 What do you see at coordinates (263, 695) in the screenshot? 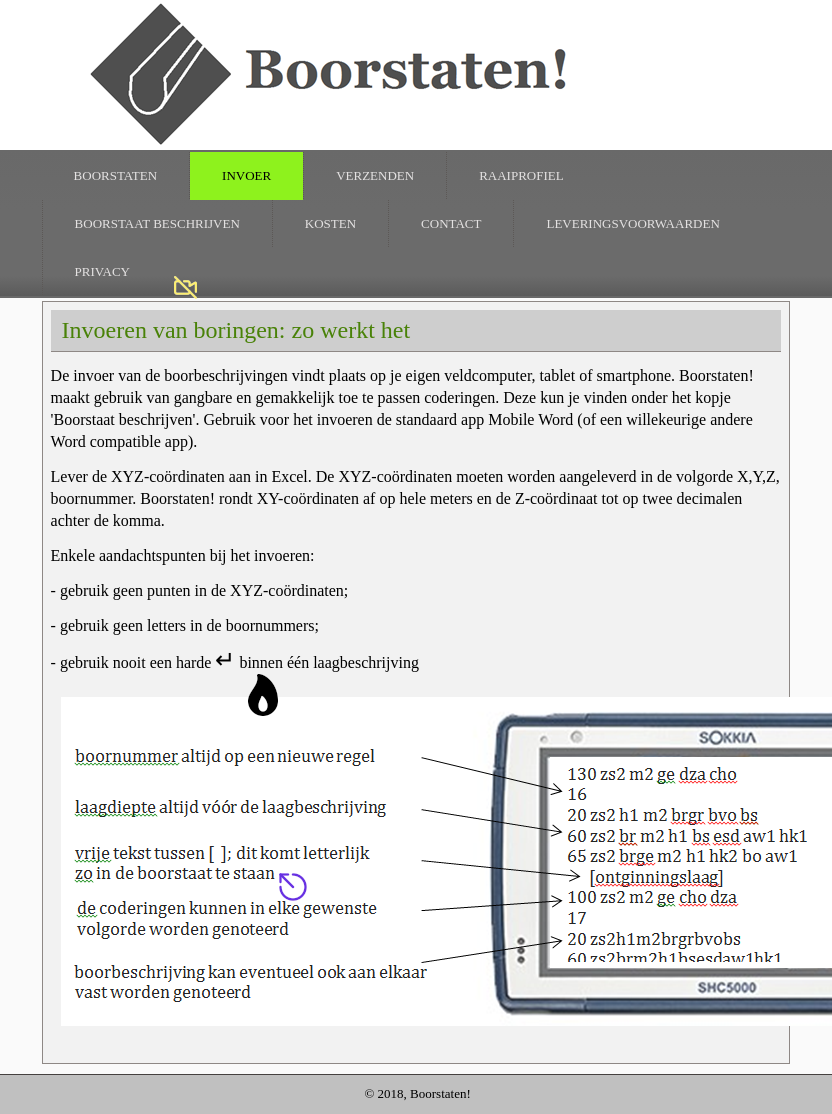
I see `view trending or hot content` at bounding box center [263, 695].